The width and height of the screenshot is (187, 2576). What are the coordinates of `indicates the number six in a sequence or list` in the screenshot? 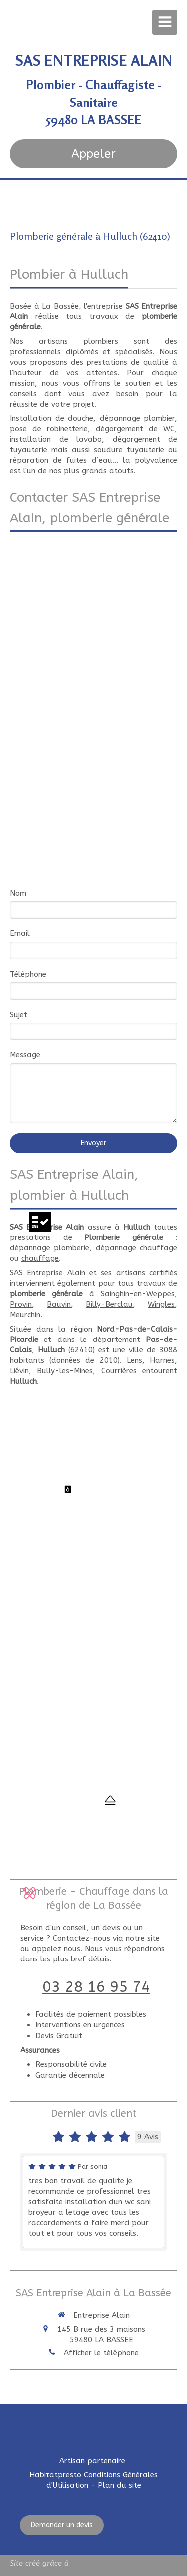 It's located at (68, 1489).